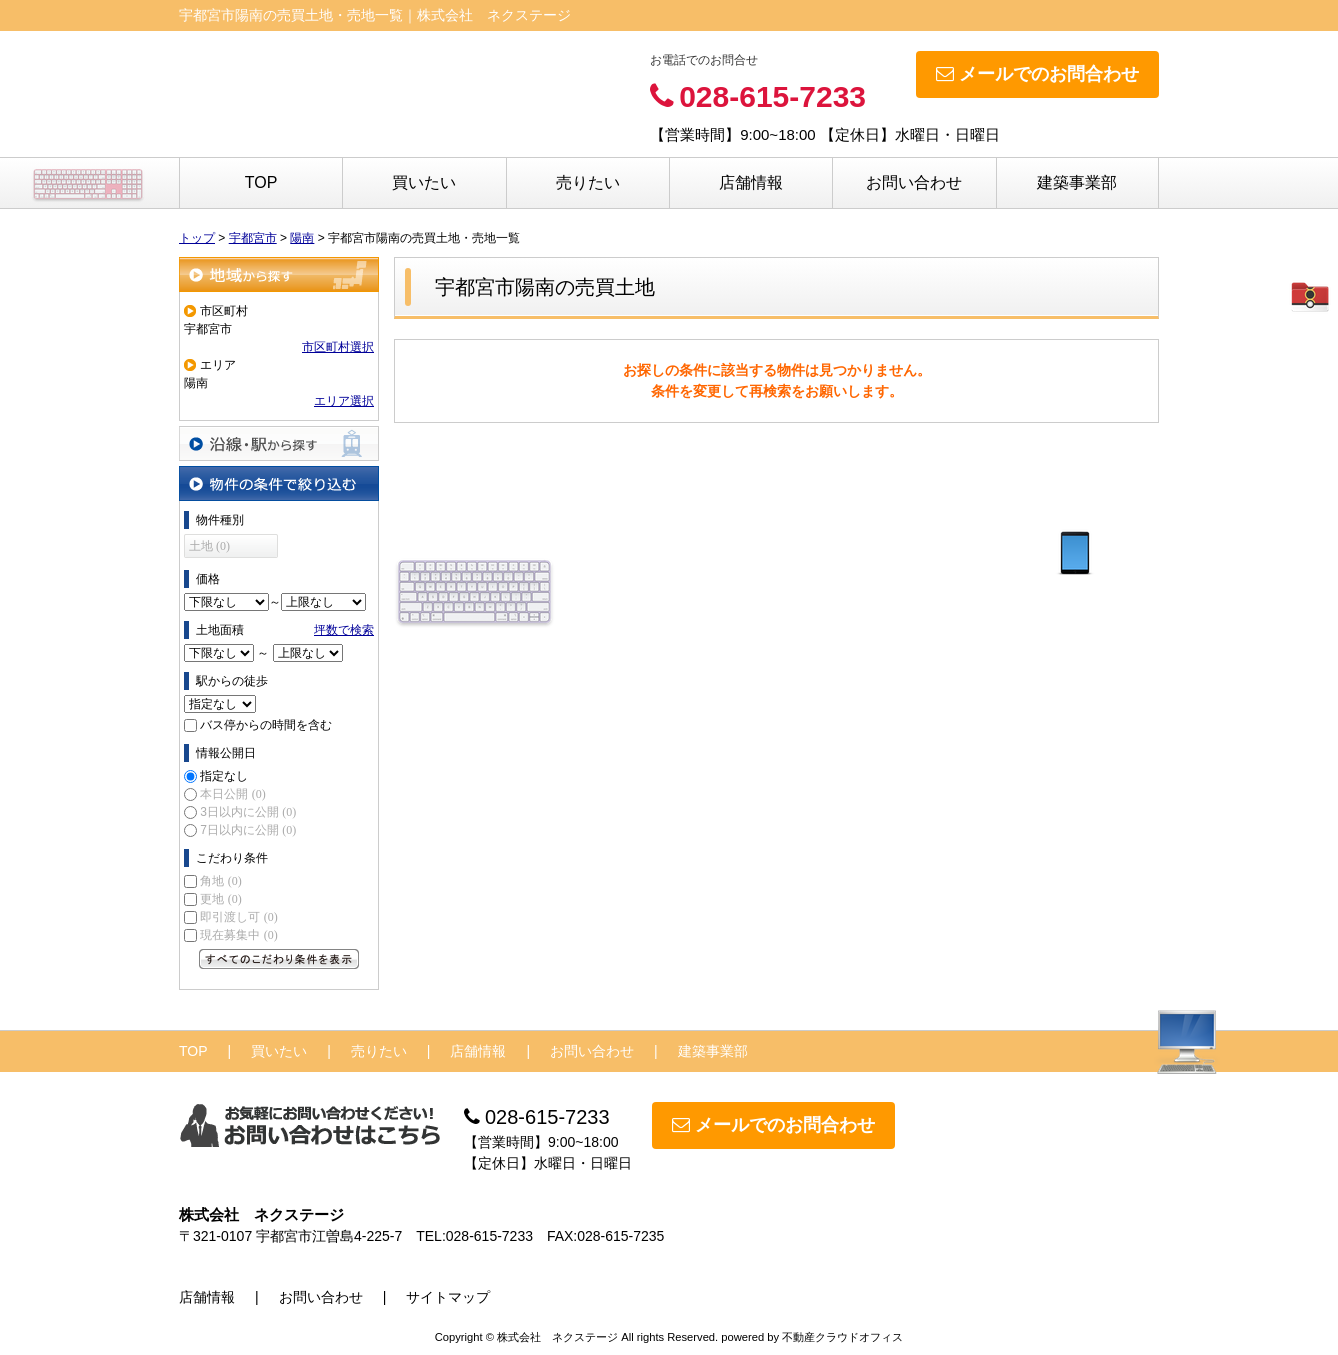  What do you see at coordinates (1310, 298) in the screenshot?
I see `open pokémon repeat ball themed folder` at bounding box center [1310, 298].